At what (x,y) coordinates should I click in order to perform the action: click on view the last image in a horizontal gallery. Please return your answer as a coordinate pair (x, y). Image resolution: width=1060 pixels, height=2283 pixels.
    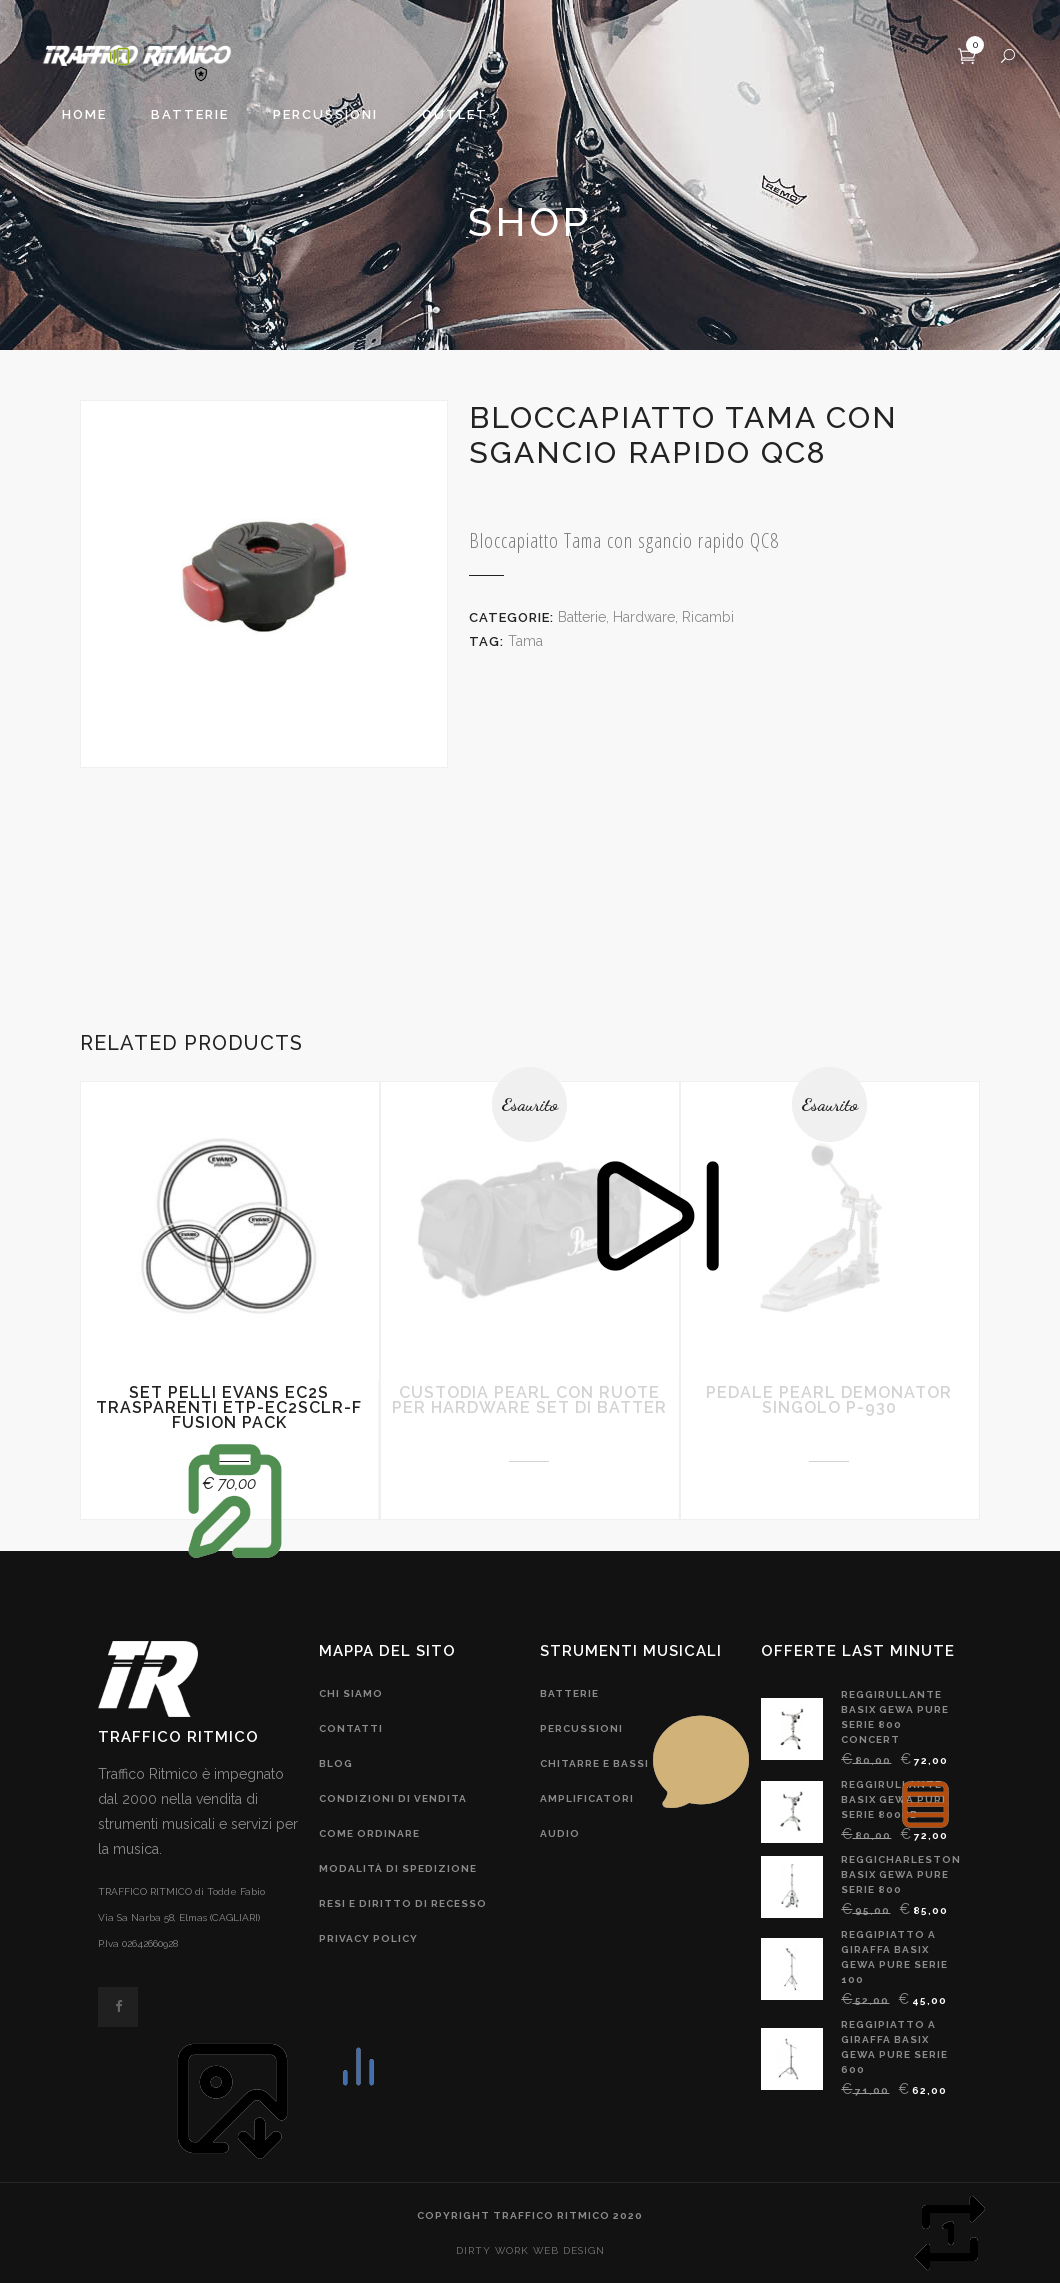
    Looking at the image, I should click on (119, 56).